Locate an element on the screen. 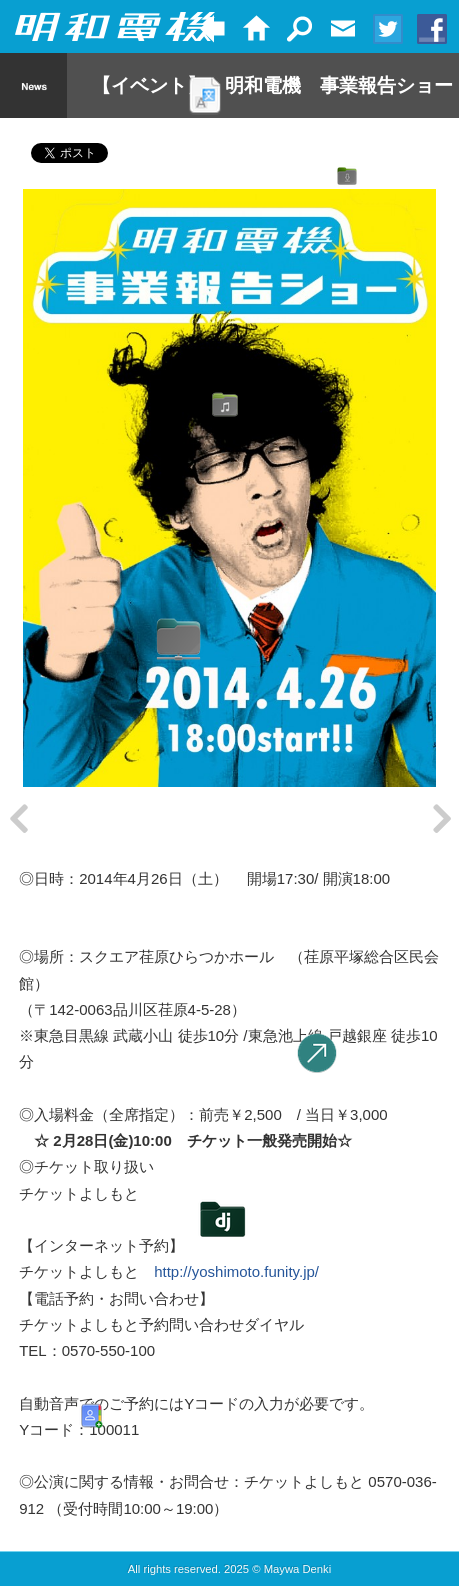 The image size is (459, 1586). access a remote or network folder is located at coordinates (178, 638).